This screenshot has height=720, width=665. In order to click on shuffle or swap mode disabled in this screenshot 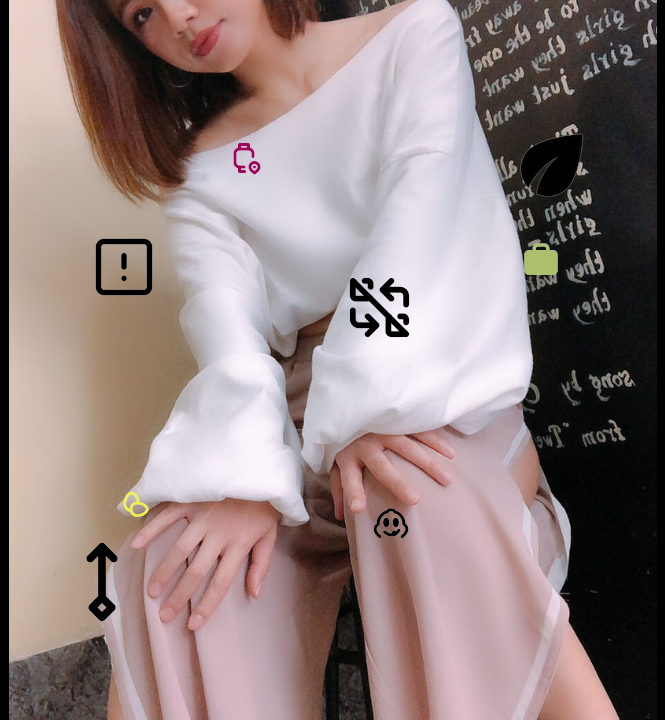, I will do `click(379, 307)`.